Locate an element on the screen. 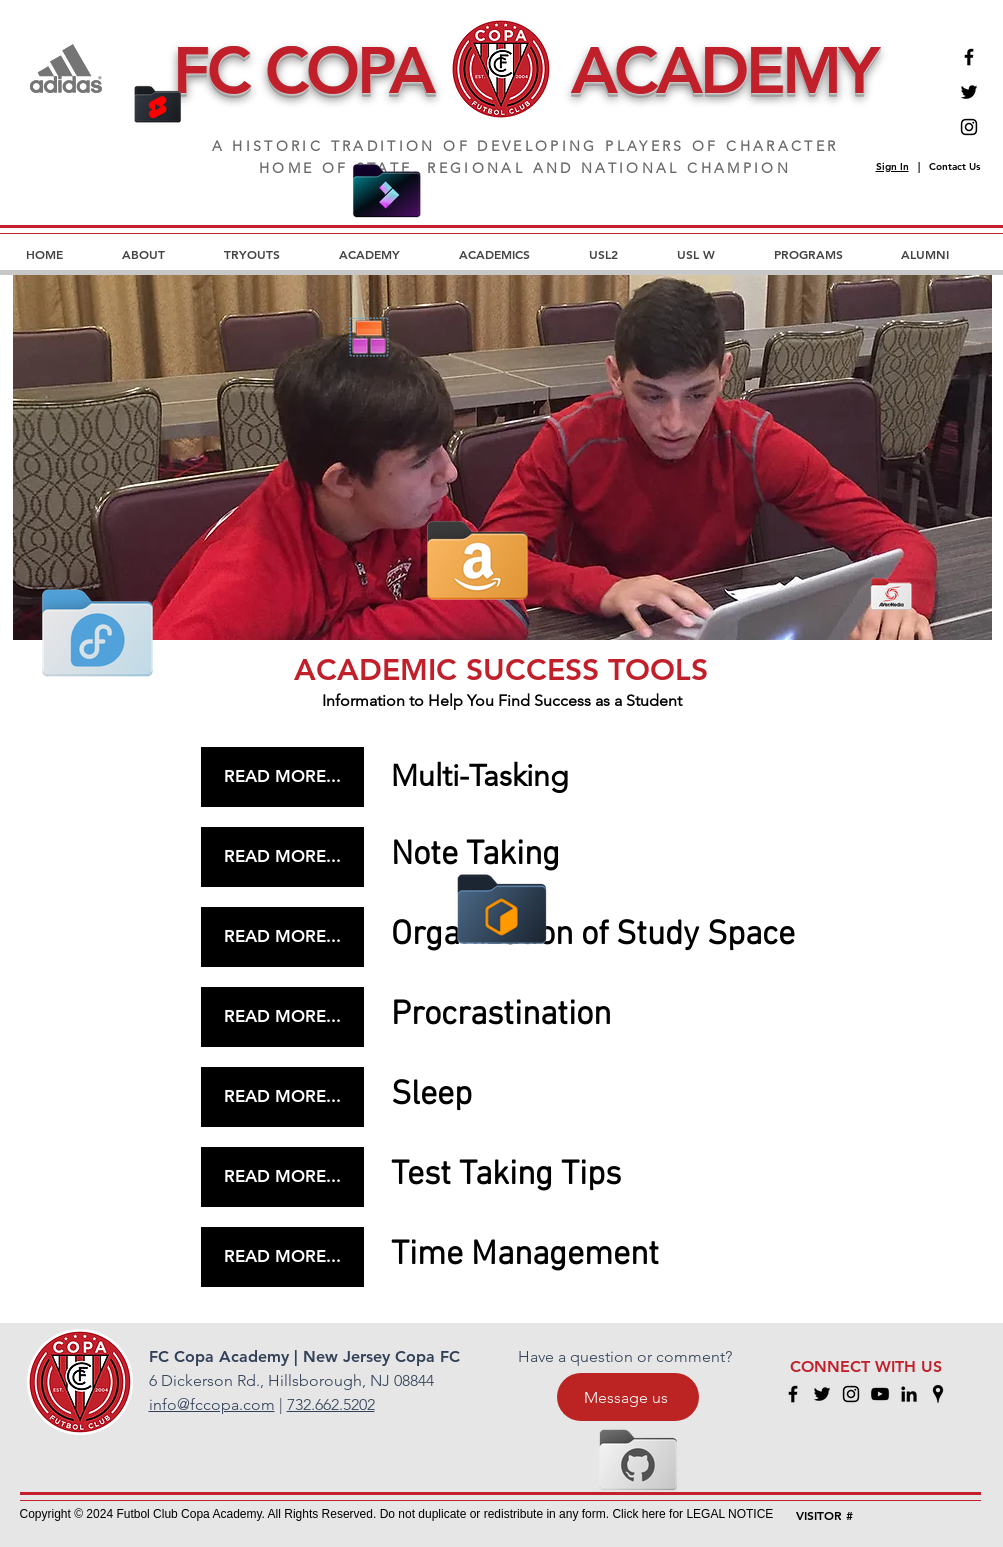 This screenshot has height=1547, width=1003. folder containing fedora linux system files is located at coordinates (97, 636).